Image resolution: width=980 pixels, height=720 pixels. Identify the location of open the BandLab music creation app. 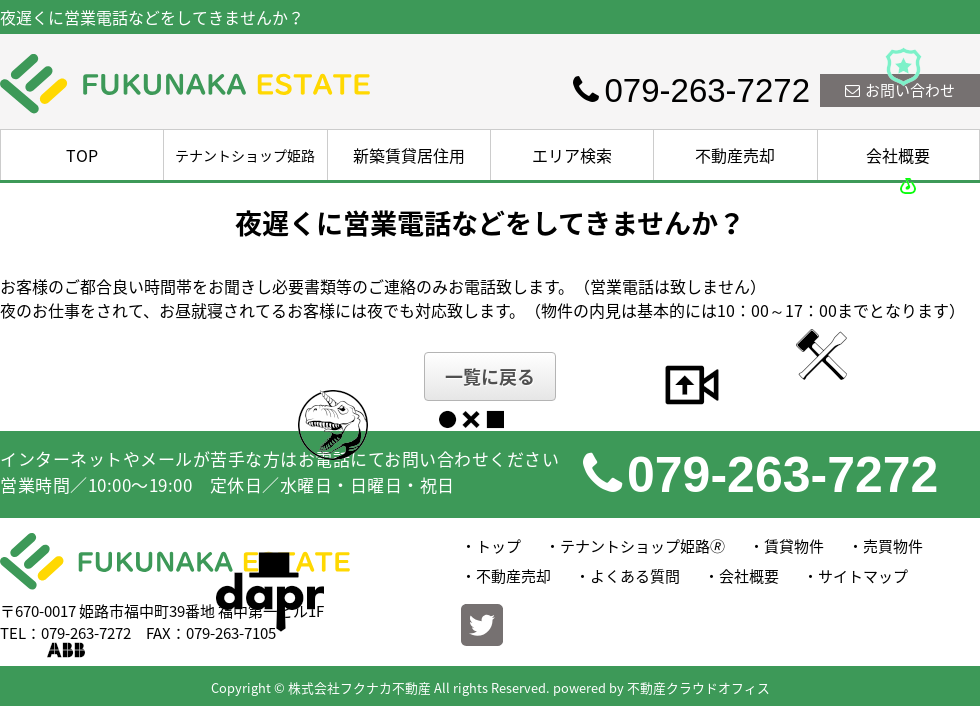
(908, 186).